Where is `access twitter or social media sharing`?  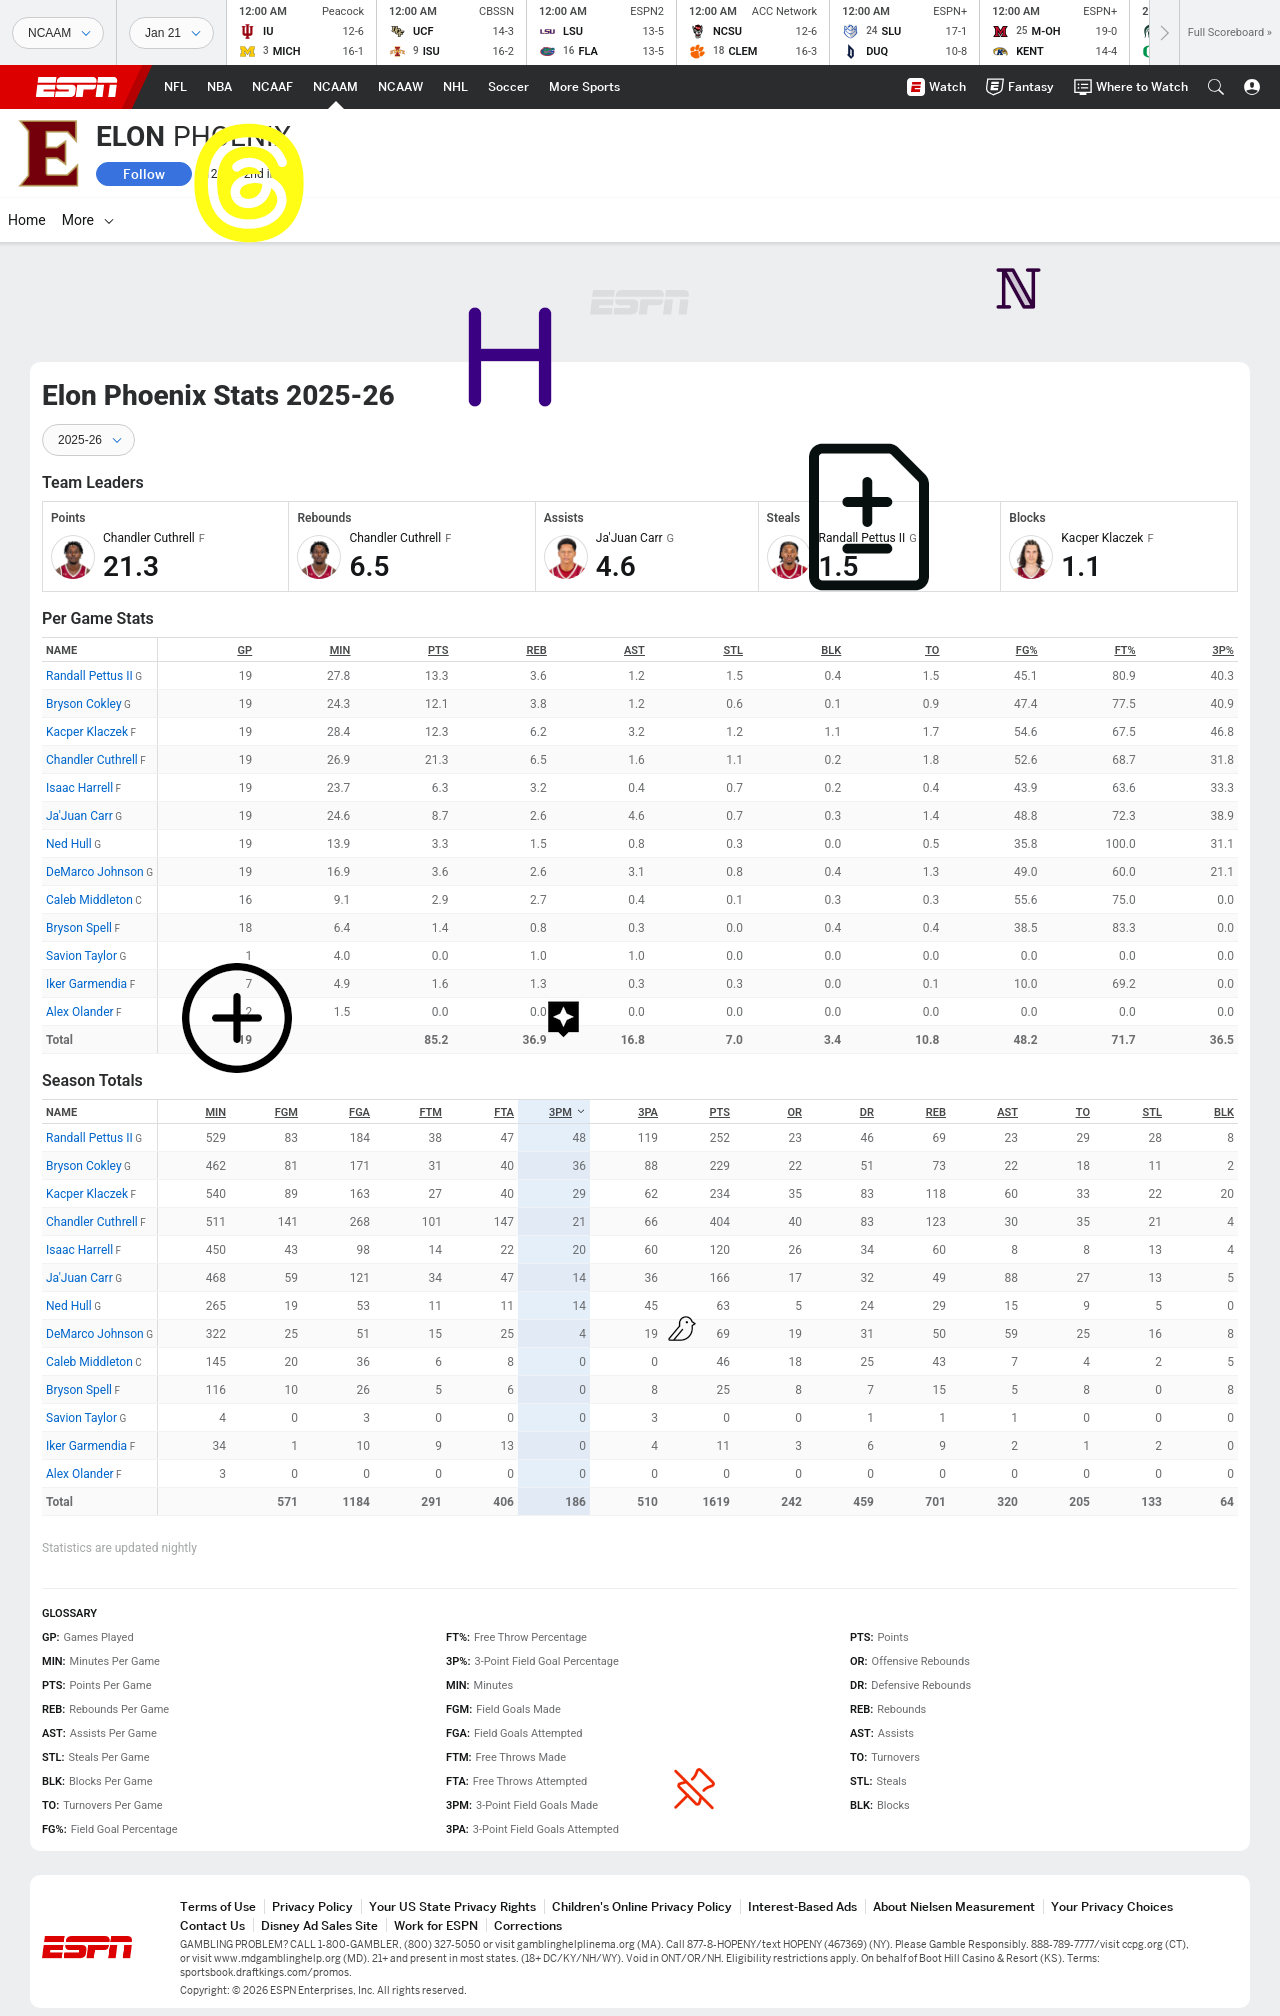
access twitter or social media sharing is located at coordinates (682, 1329).